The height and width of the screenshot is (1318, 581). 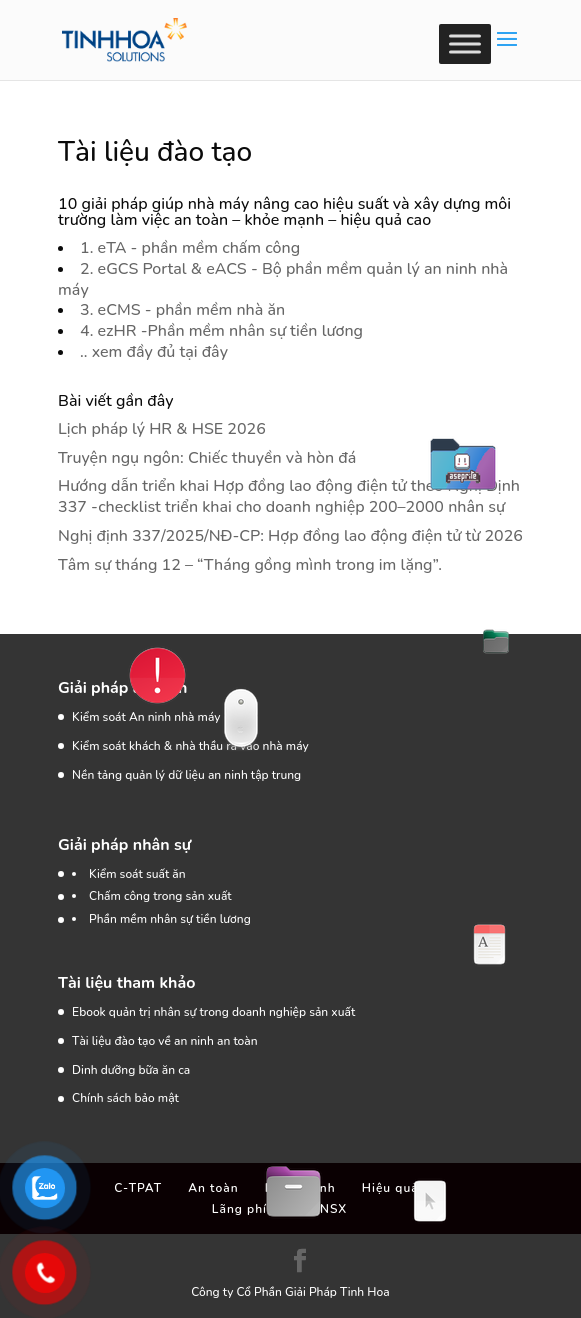 I want to click on cursor image file type, so click(x=430, y=1201).